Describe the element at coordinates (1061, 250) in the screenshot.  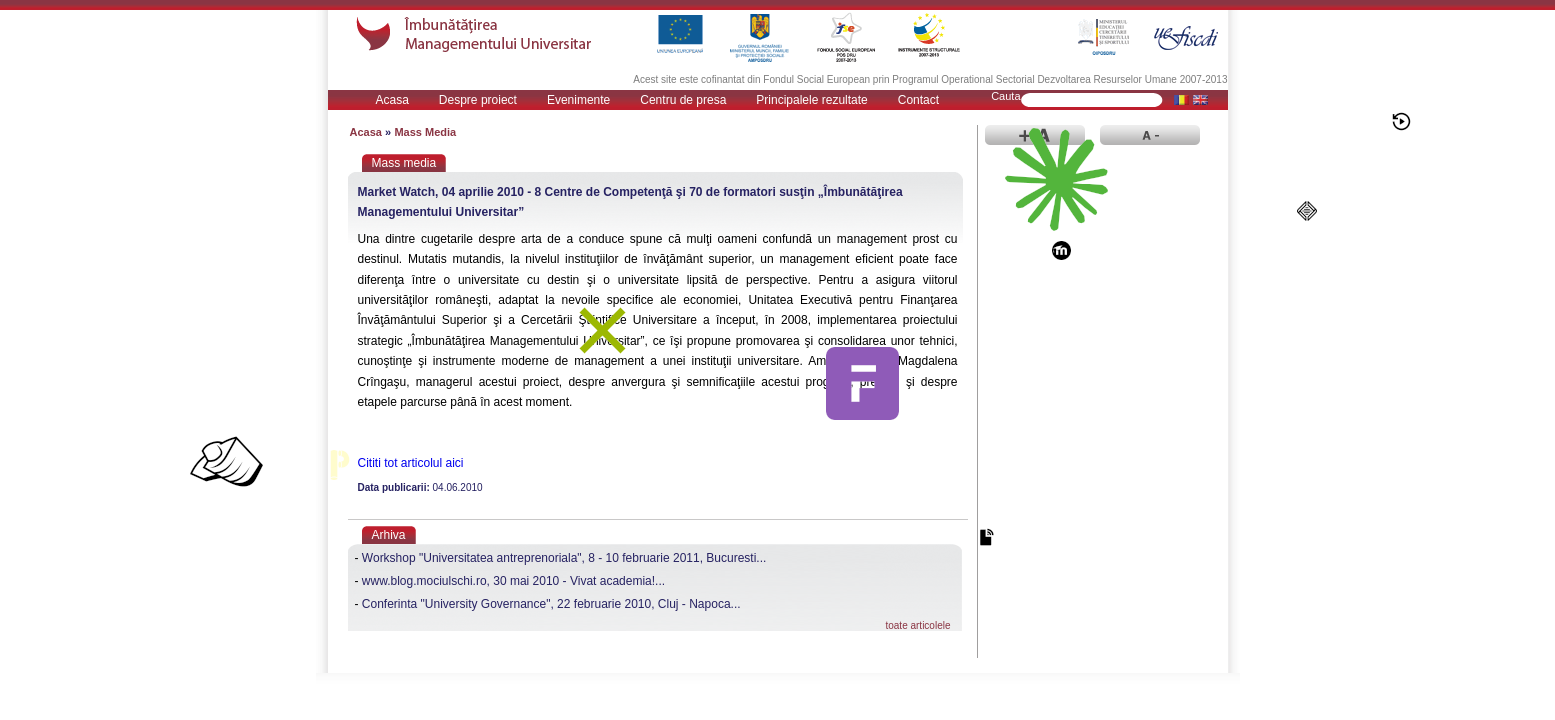
I see `open Moodle learning management system` at that location.